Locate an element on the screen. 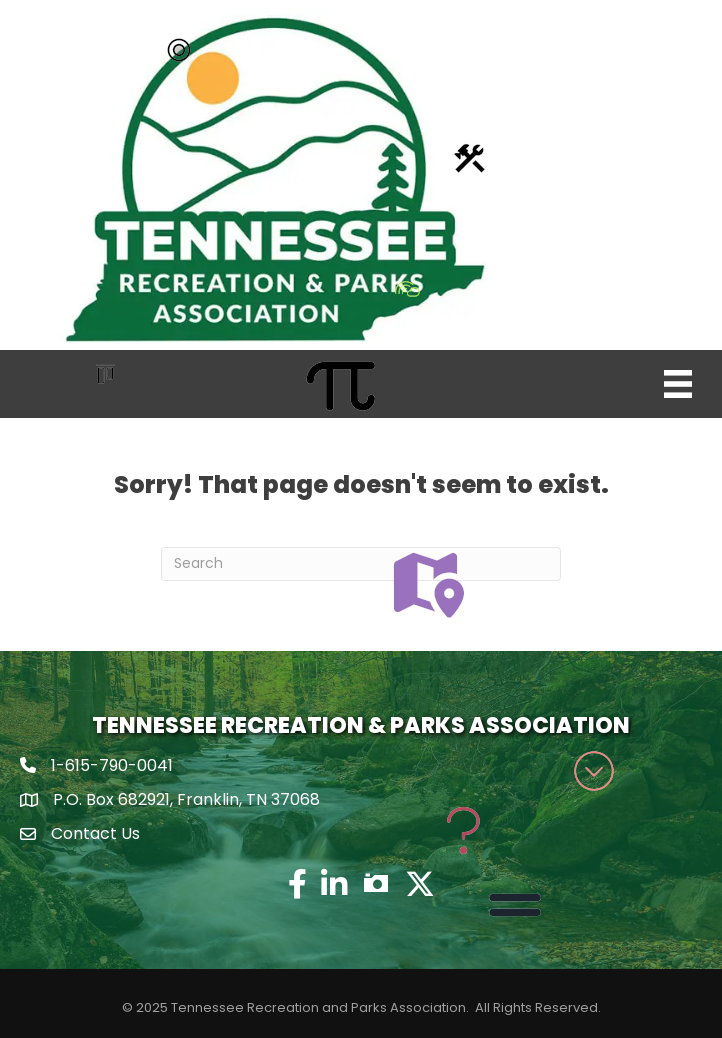 This screenshot has height=1038, width=722. view weather conditions is located at coordinates (407, 288).